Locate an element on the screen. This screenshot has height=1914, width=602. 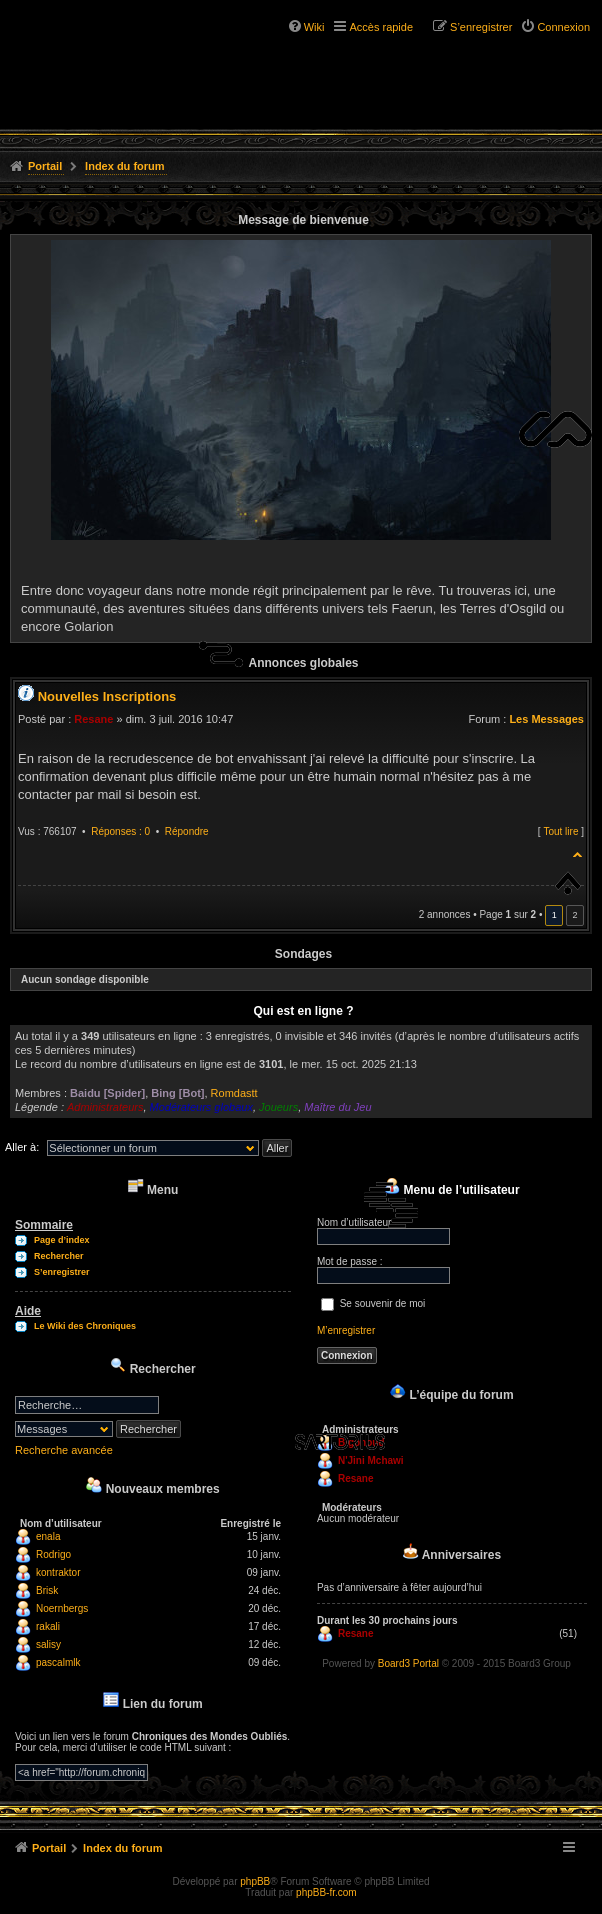
upptime status monitoring service logo is located at coordinates (568, 883).